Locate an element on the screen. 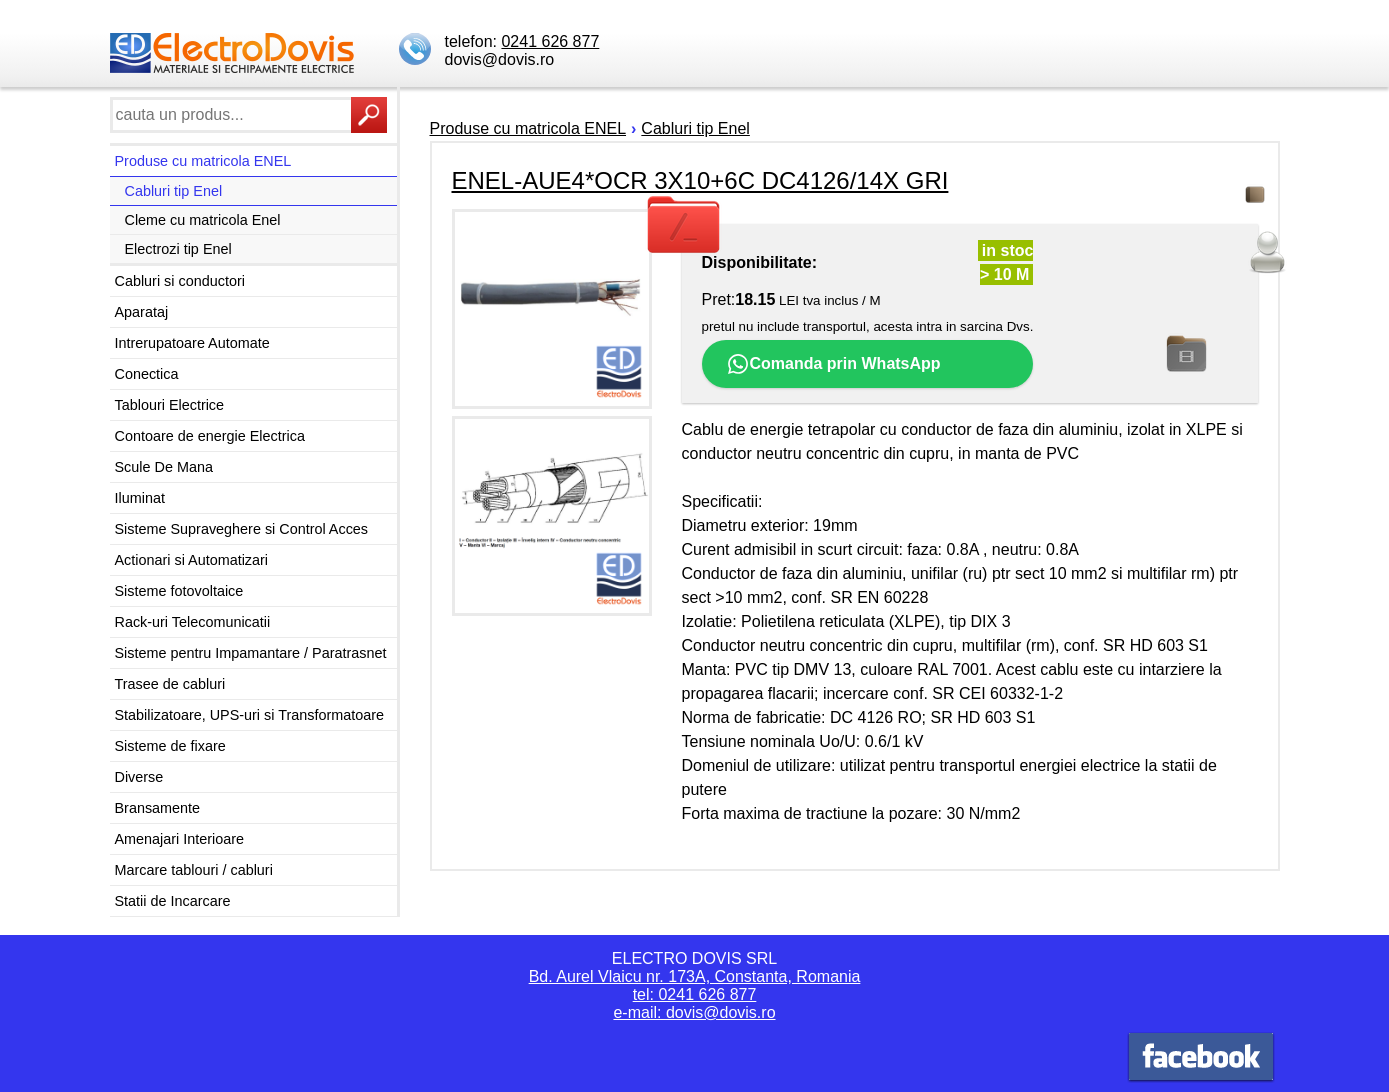 The height and width of the screenshot is (1092, 1389). access the root directory folder is located at coordinates (683, 224).